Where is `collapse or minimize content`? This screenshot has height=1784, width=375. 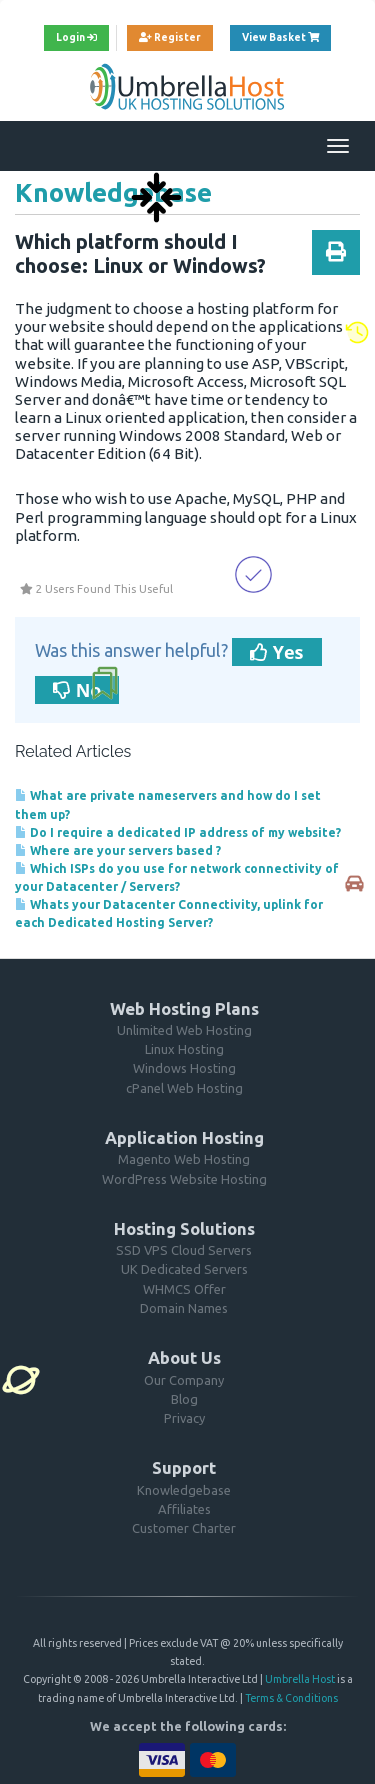 collapse or minimize content is located at coordinates (156, 197).